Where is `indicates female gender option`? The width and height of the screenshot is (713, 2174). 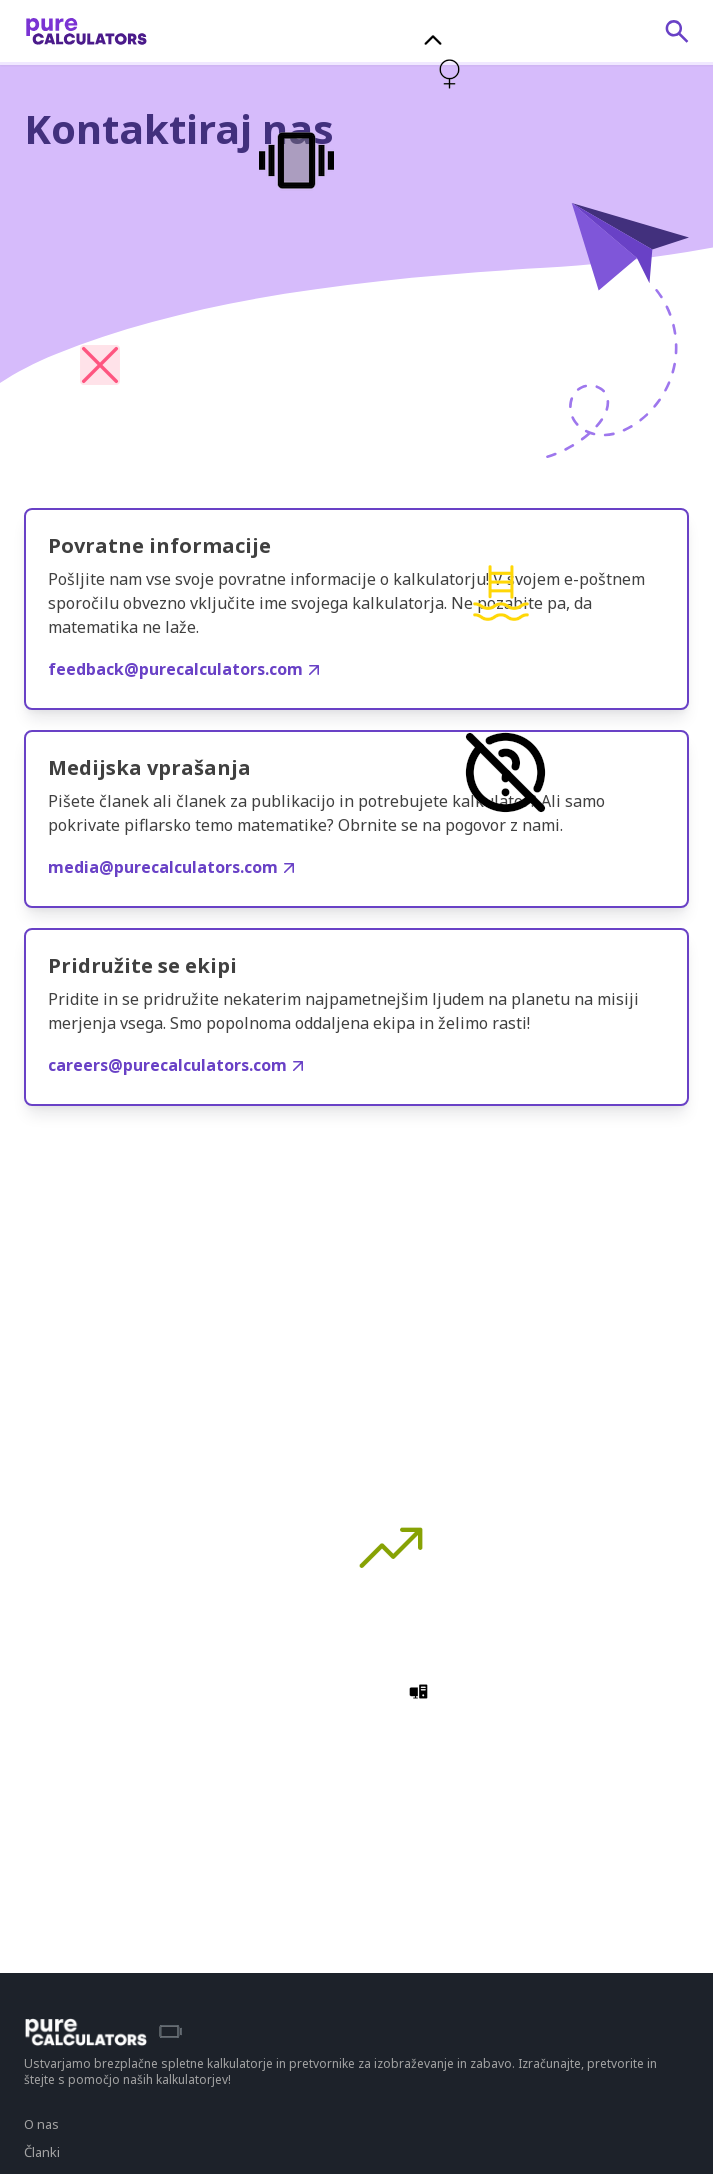
indicates female gender option is located at coordinates (449, 73).